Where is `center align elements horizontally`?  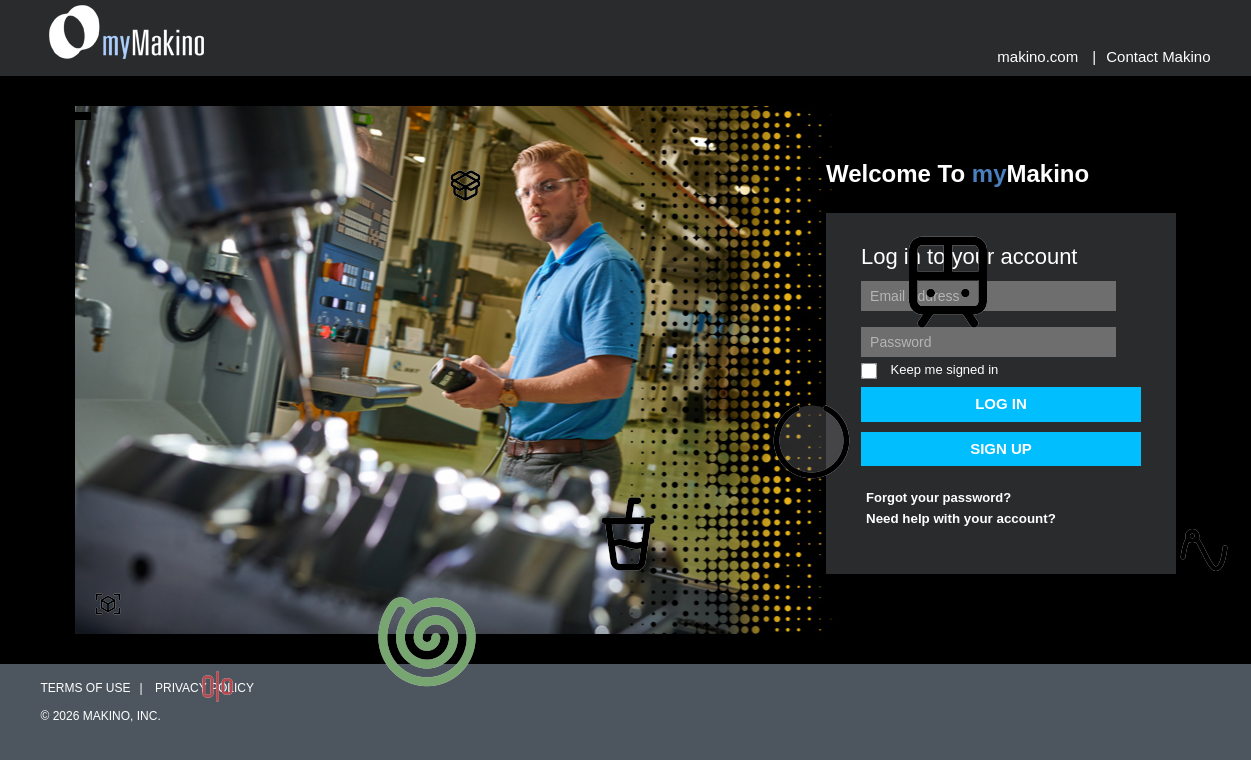 center align elements horizontally is located at coordinates (217, 686).